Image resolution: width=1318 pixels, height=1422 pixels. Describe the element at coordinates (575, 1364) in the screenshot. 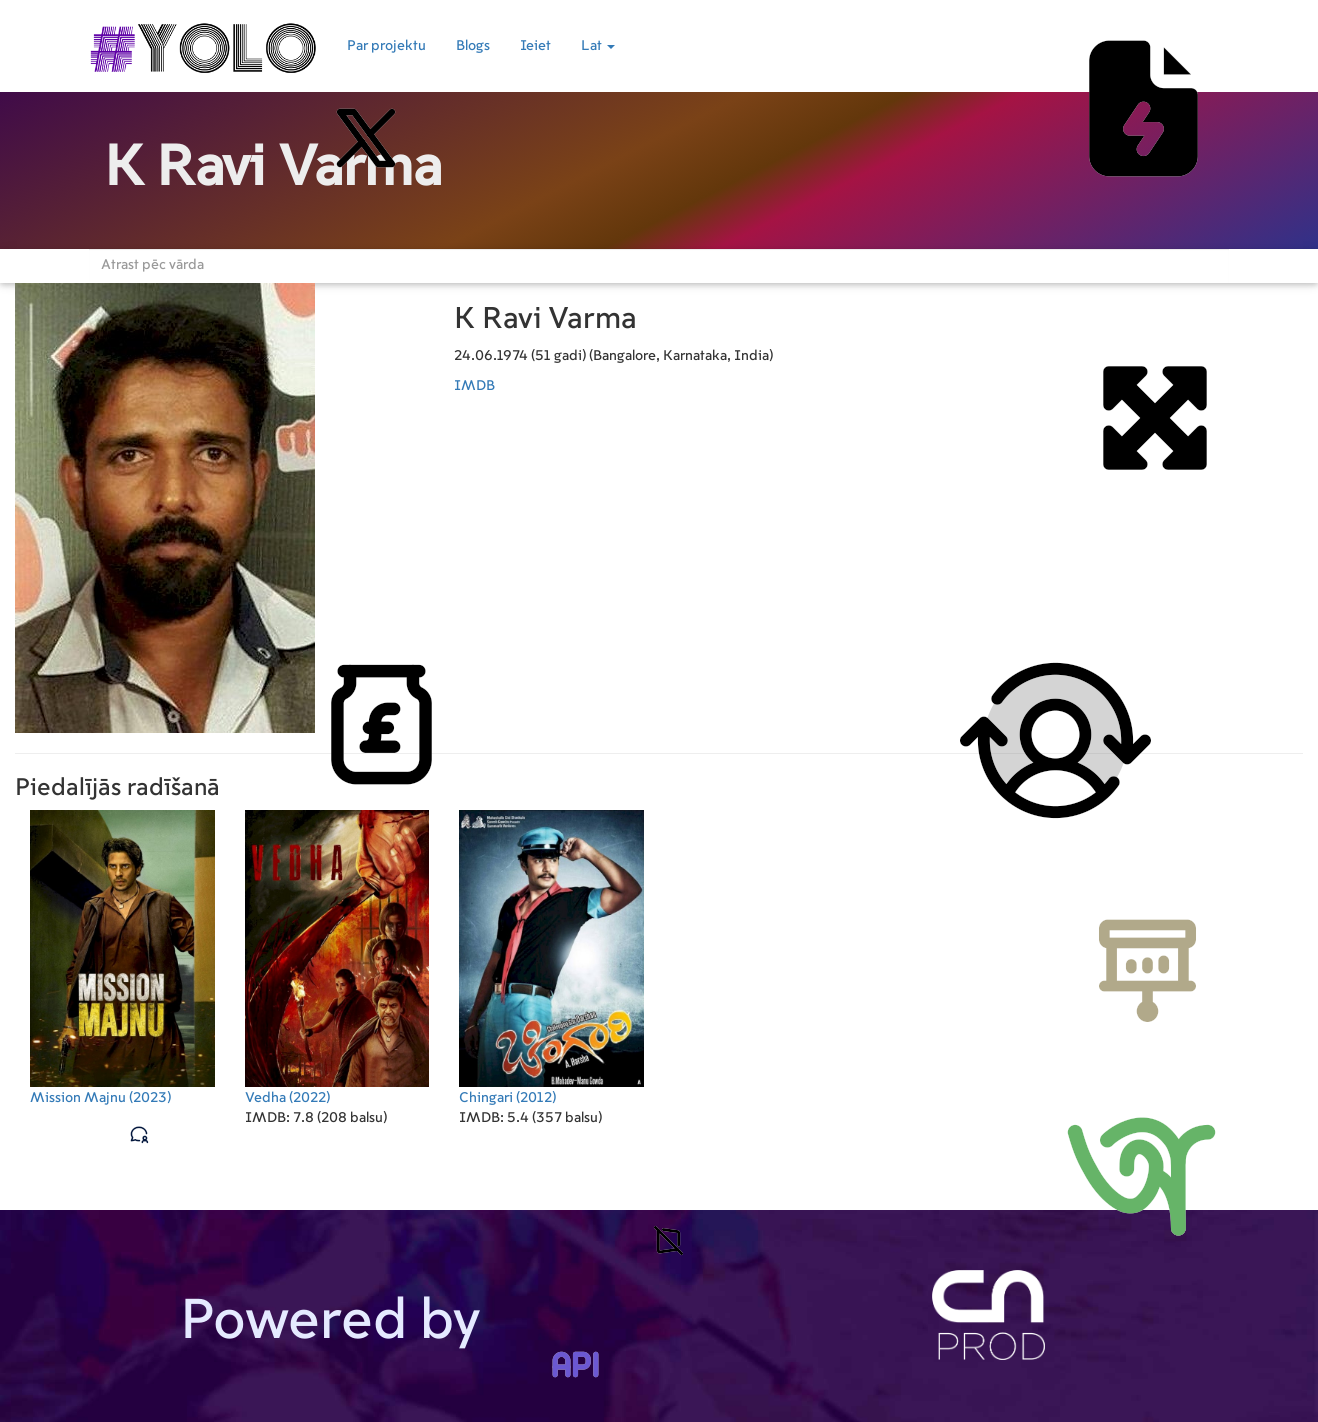

I see `access API settings or documentation` at that location.